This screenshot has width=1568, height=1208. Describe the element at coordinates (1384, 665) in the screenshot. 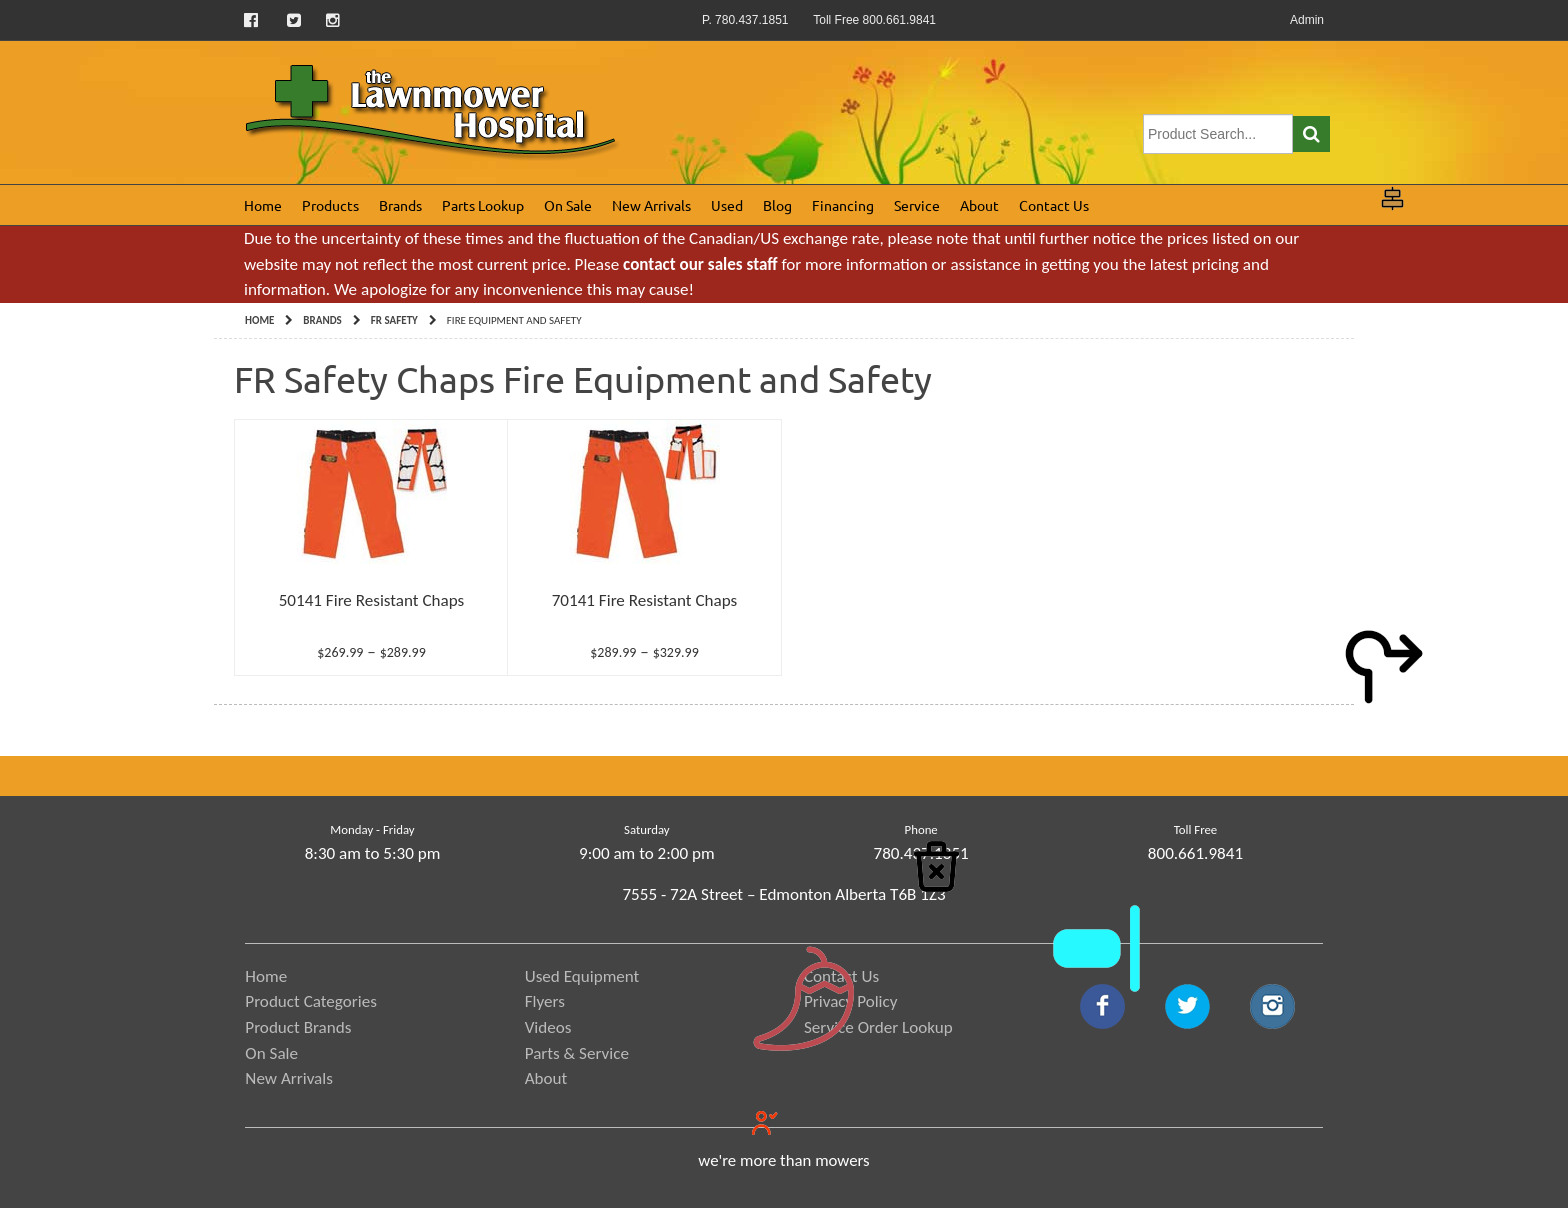

I see `take the roundabout exit to the right` at that location.